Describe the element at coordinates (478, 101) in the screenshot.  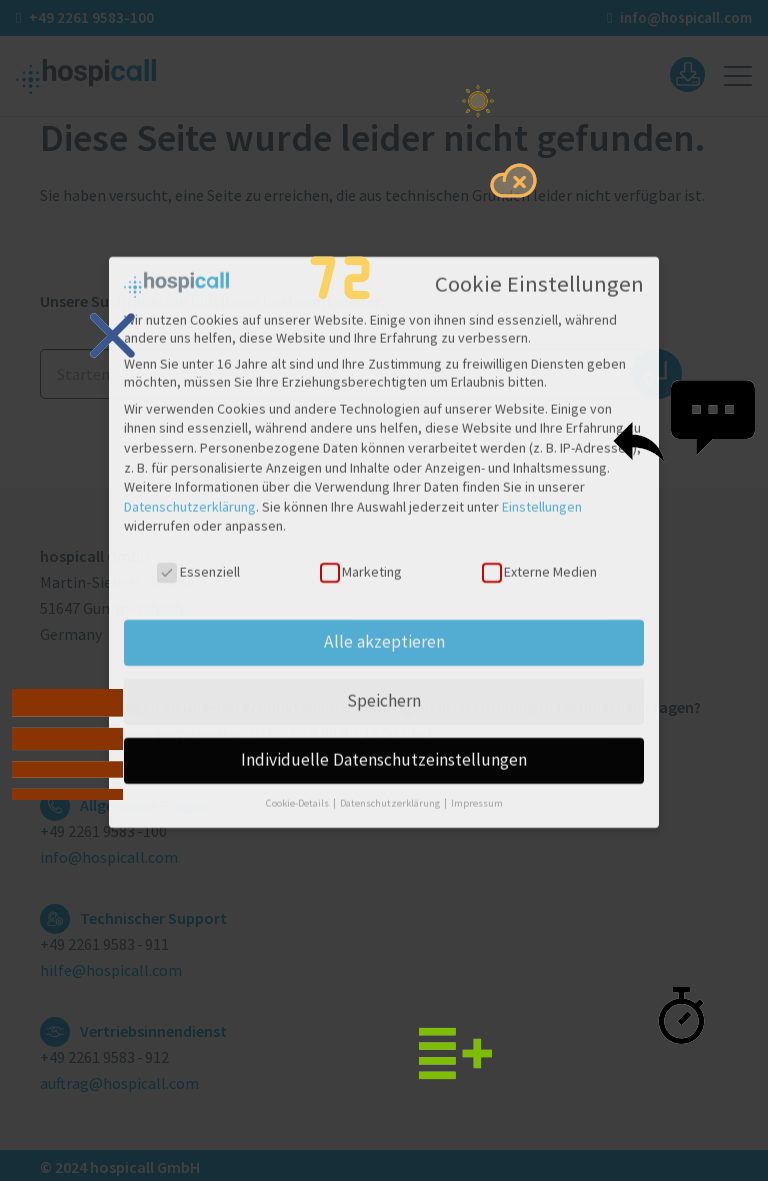
I see `reduce screen brightness` at that location.